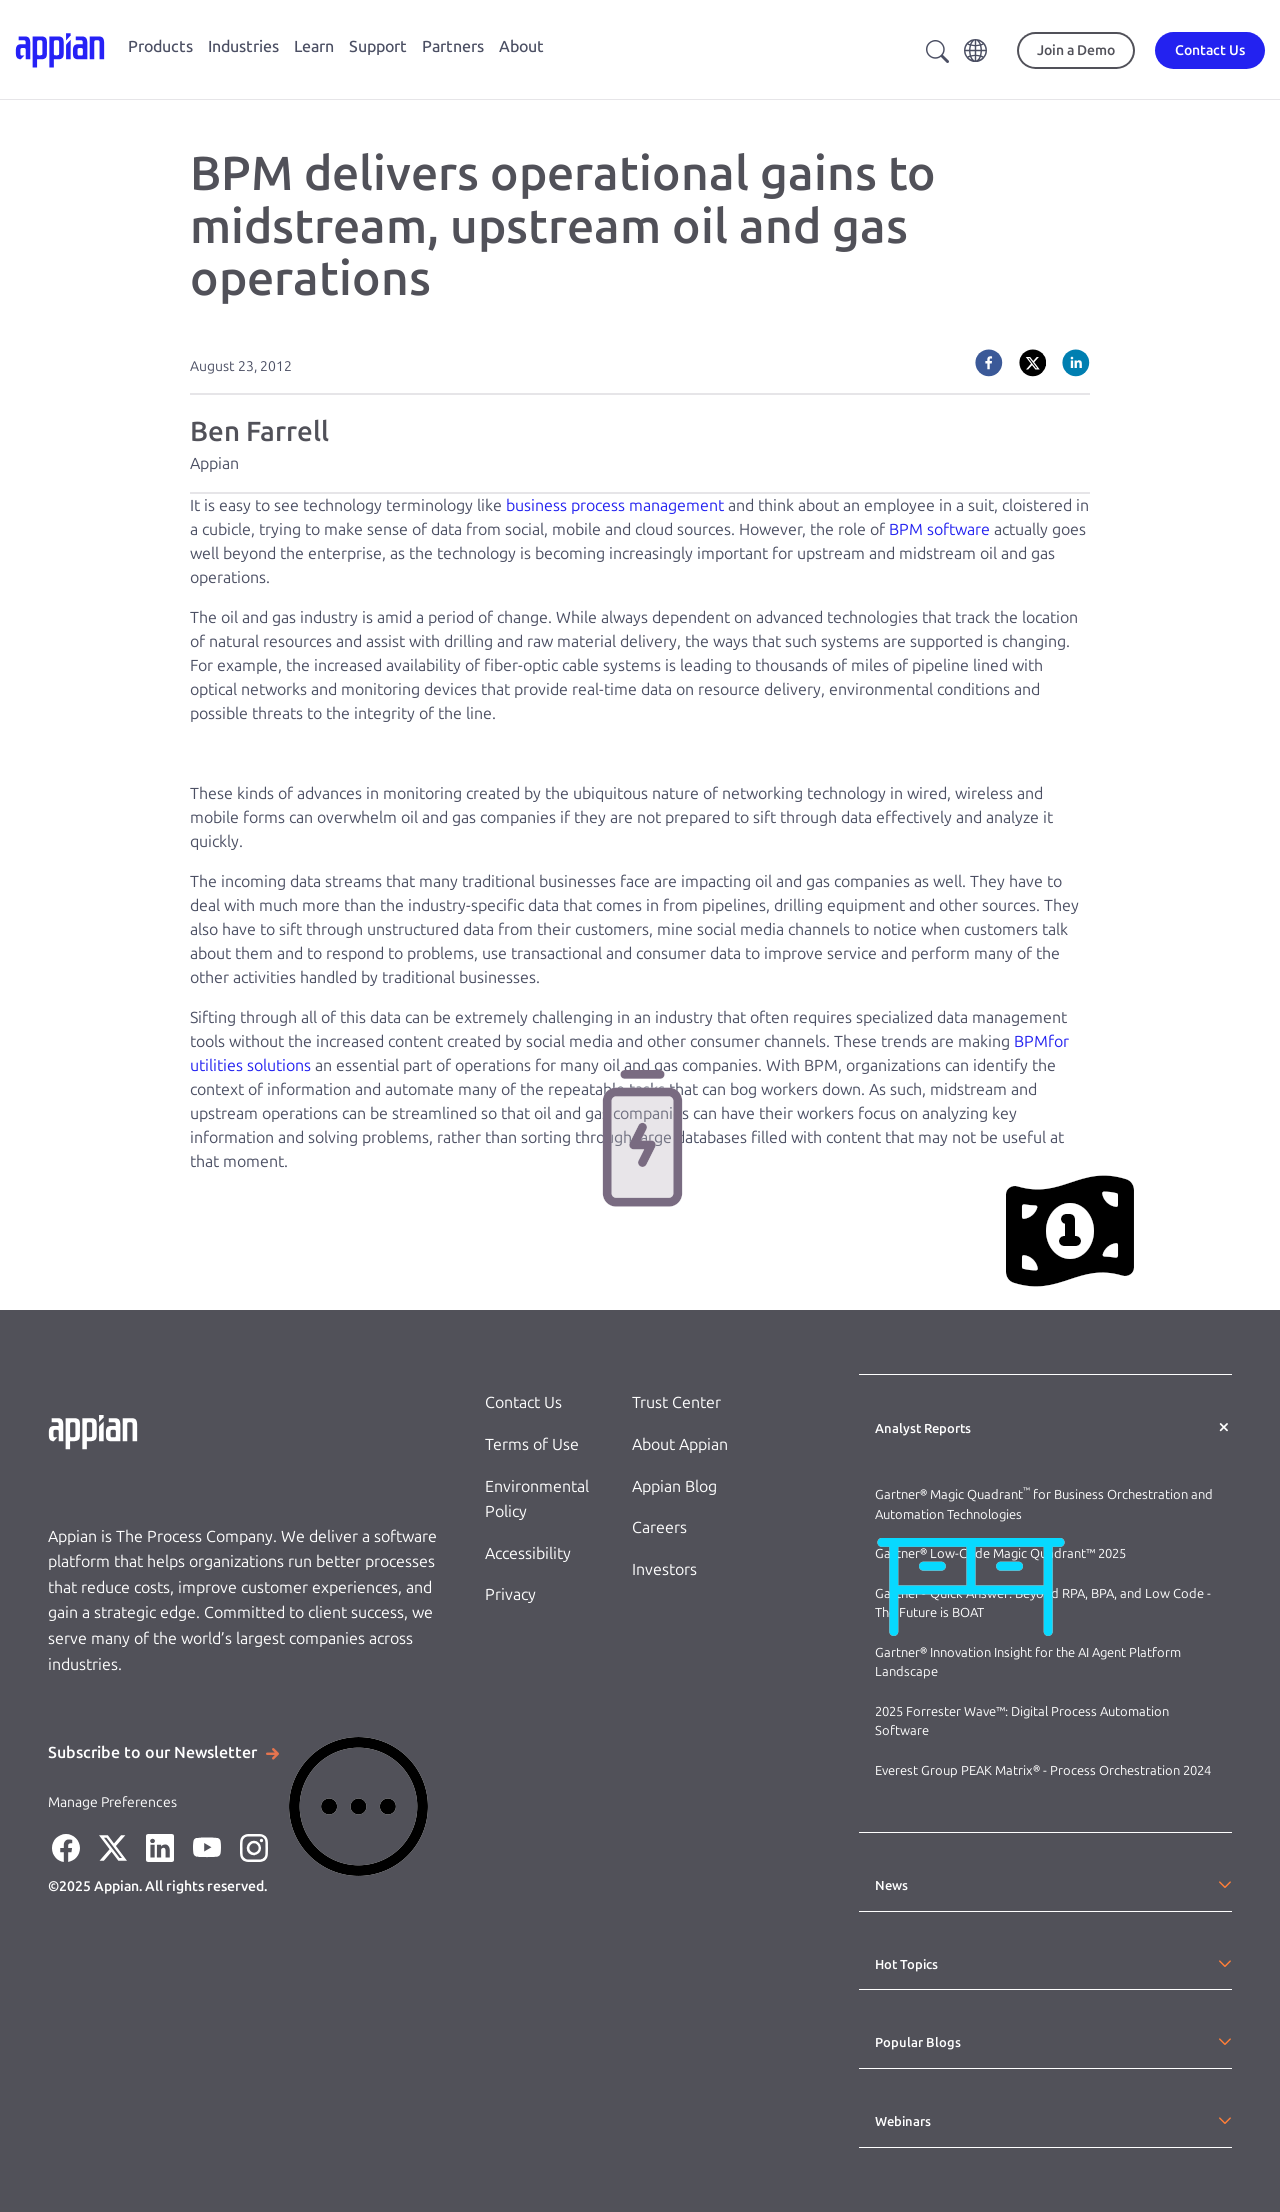 Image resolution: width=1280 pixels, height=2212 pixels. Describe the element at coordinates (971, 1584) in the screenshot. I see `access desk or workspace settings` at that location.